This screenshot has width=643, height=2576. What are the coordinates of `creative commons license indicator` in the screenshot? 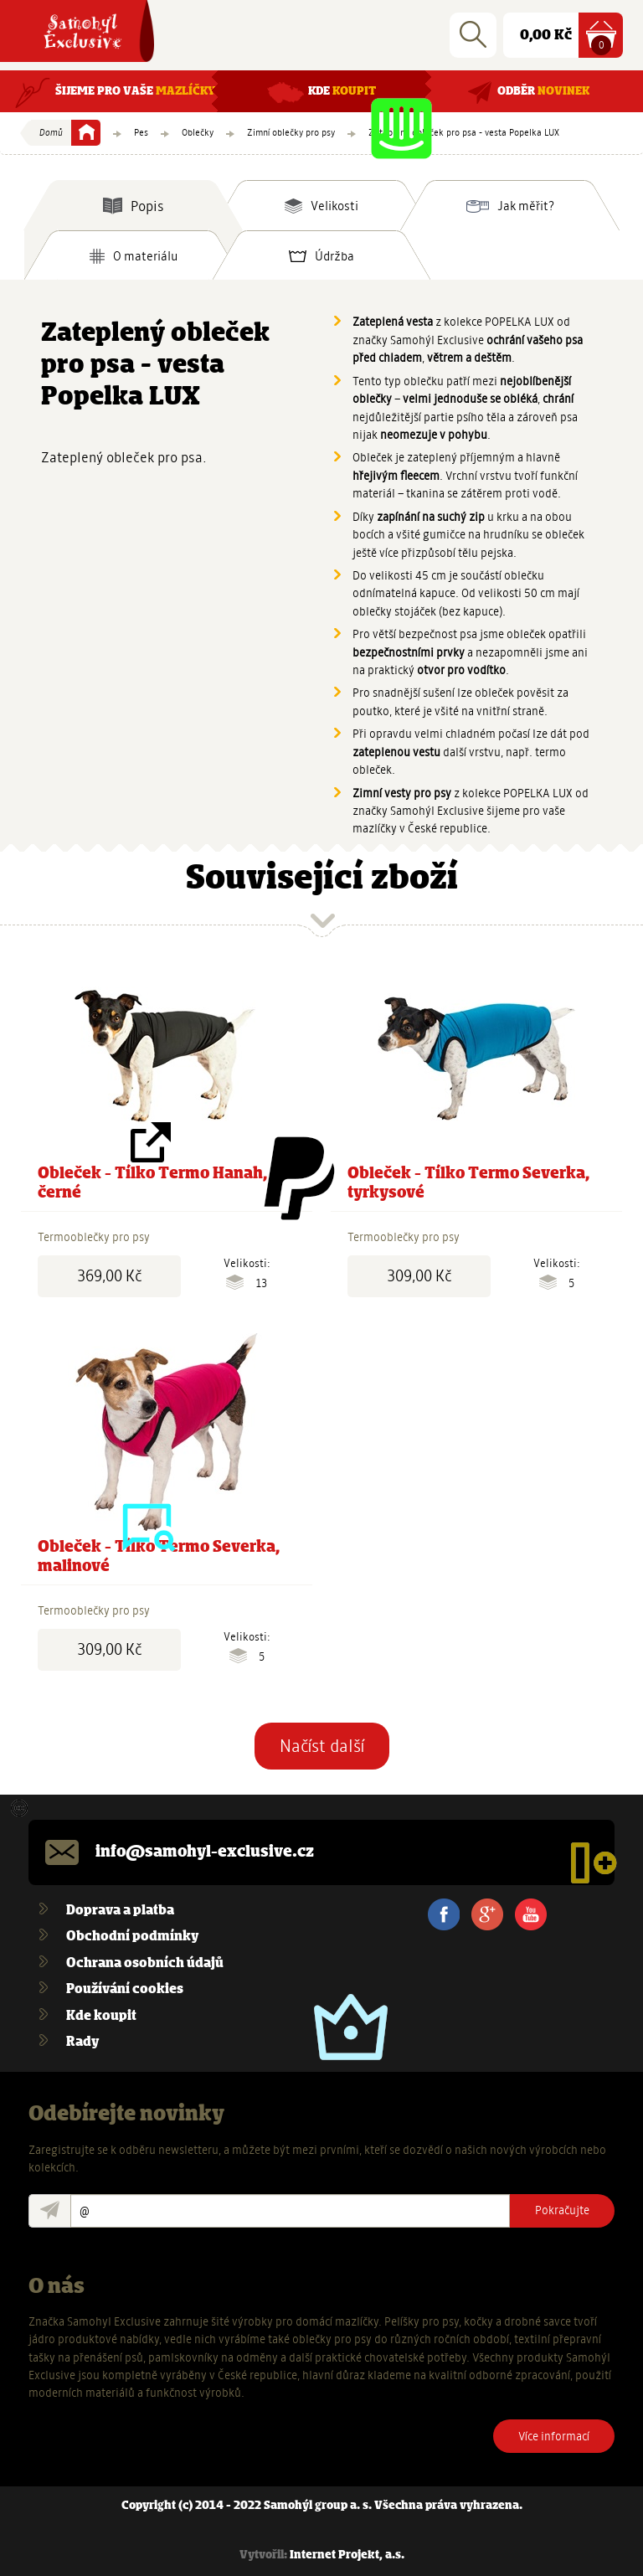 It's located at (19, 1808).